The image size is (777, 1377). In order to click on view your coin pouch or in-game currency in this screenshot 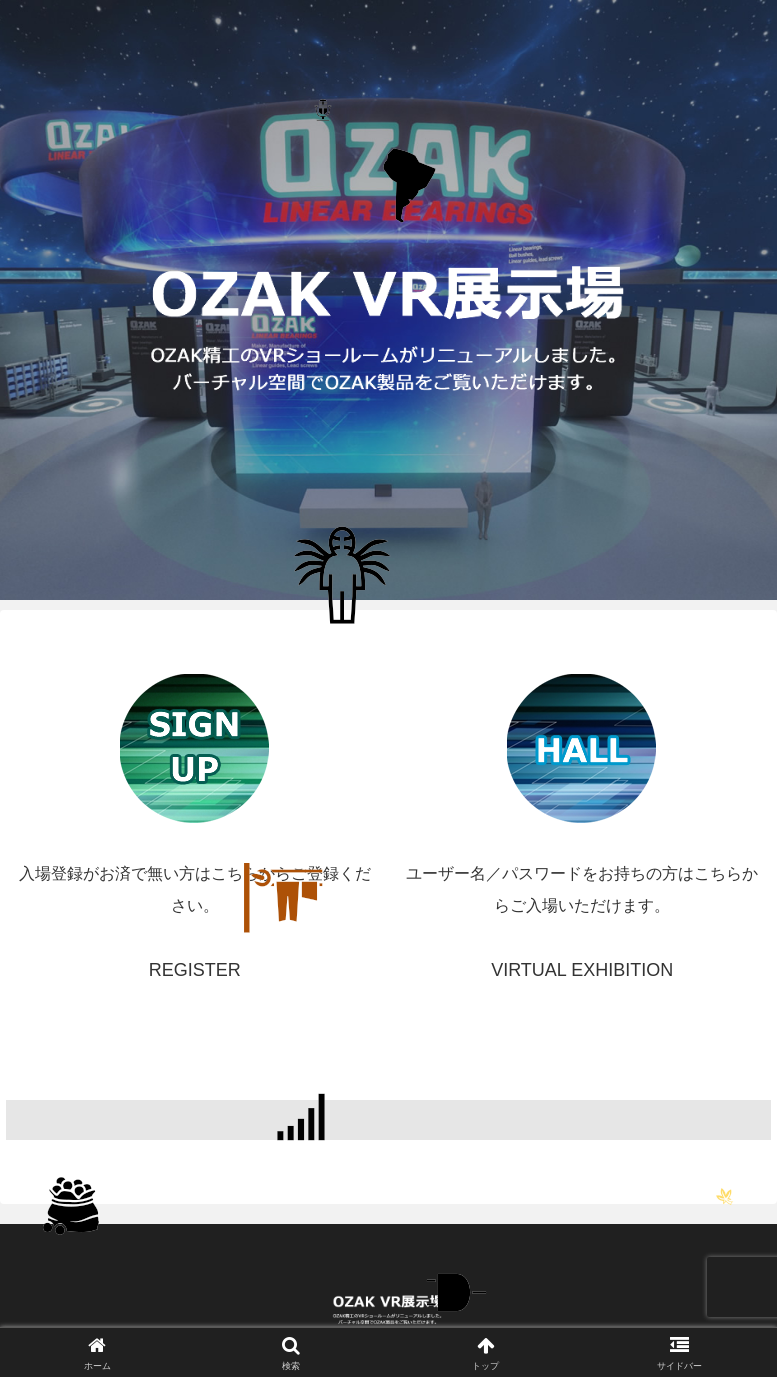, I will do `click(71, 1206)`.